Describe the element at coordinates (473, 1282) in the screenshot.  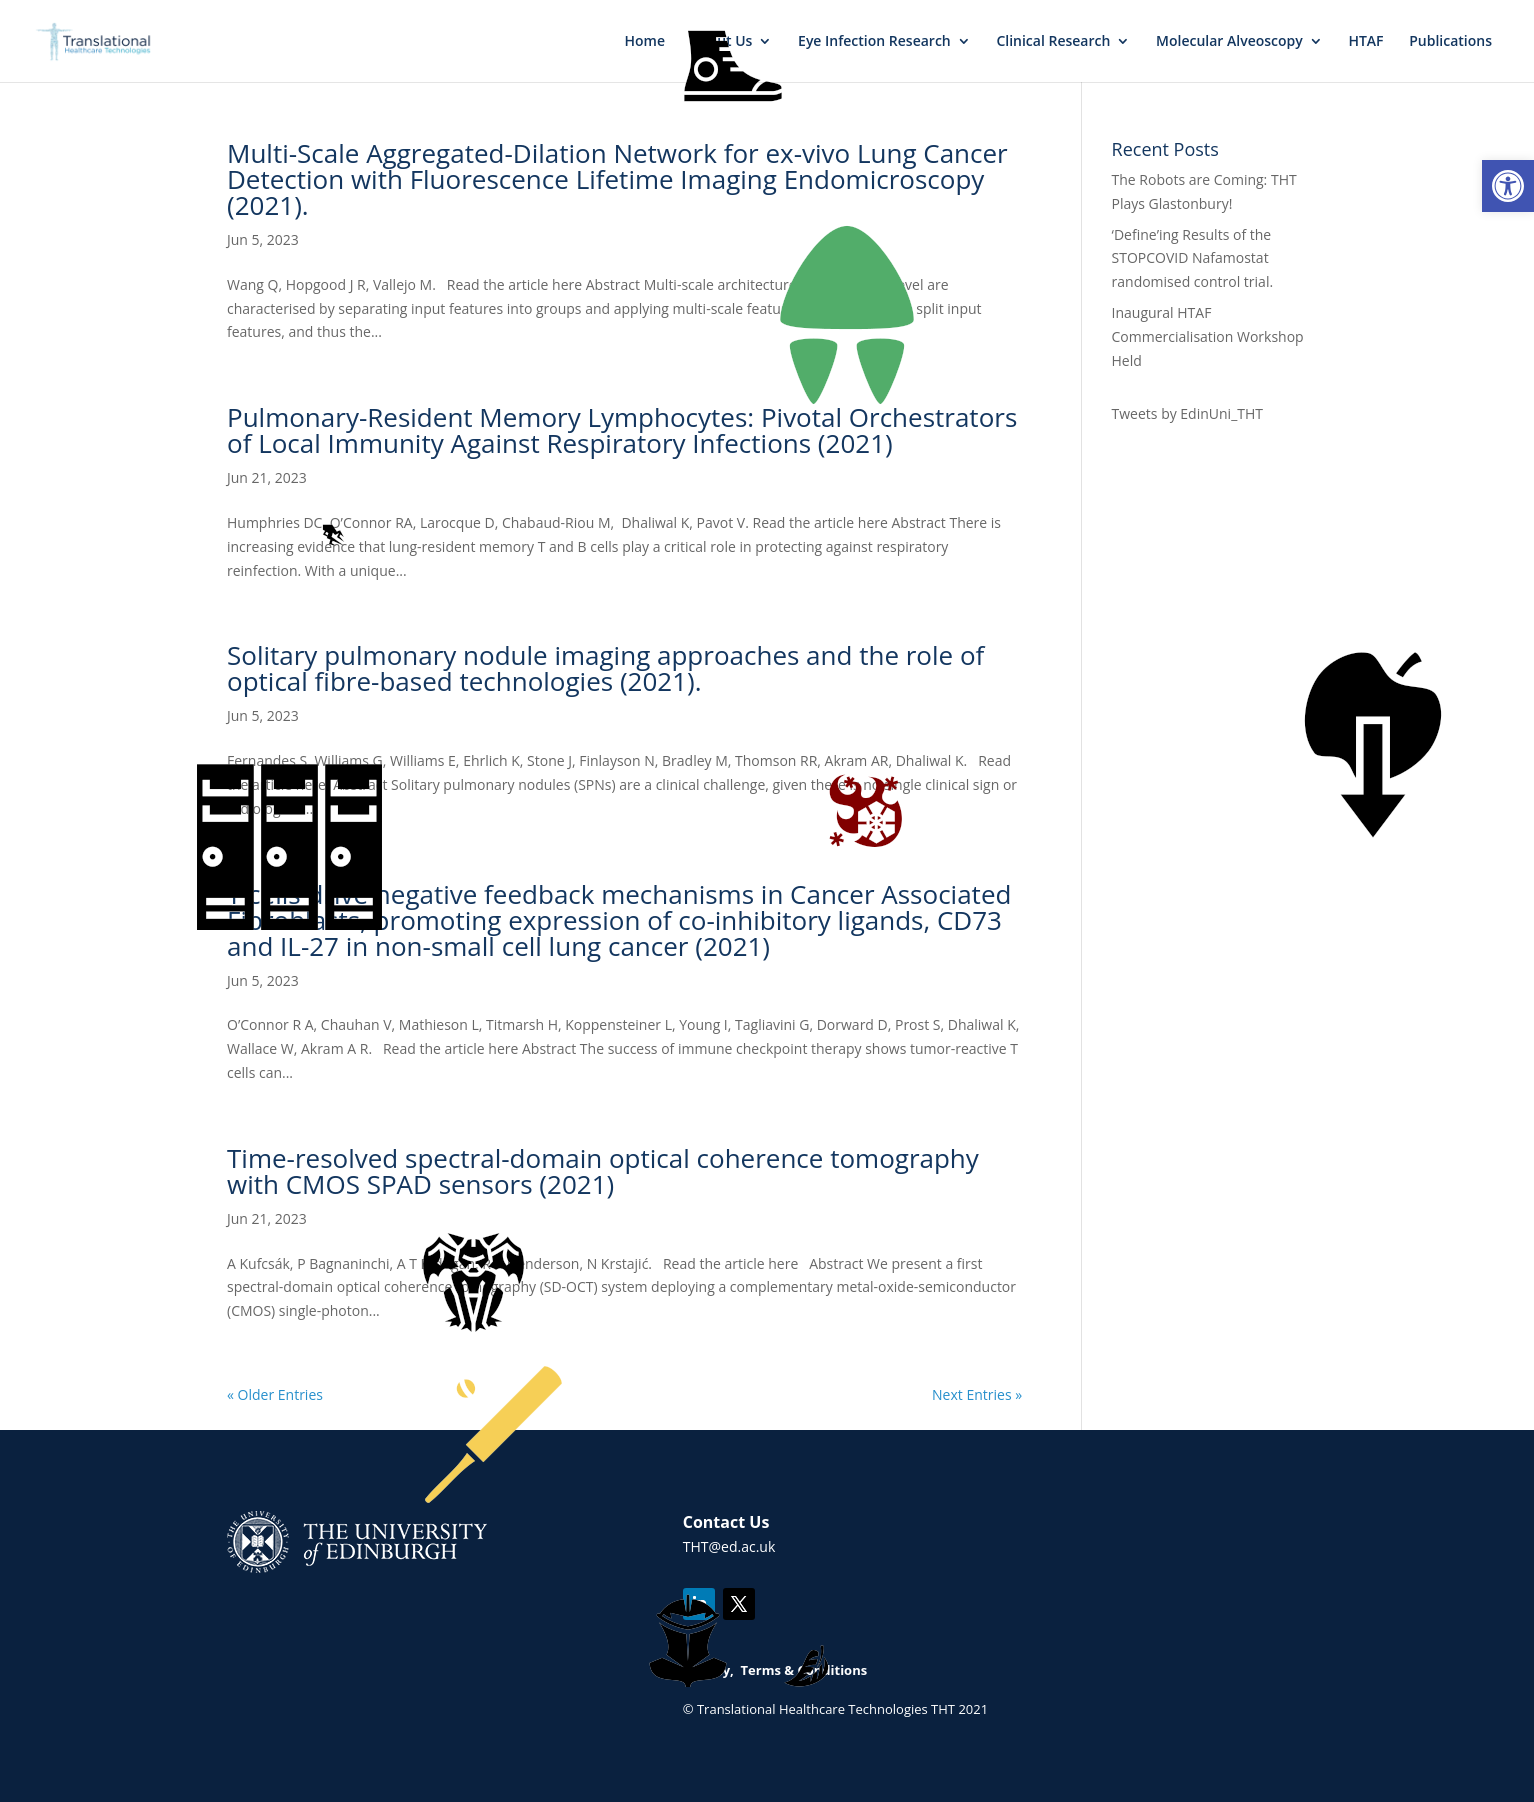
I see `select gargoyle character or unit` at that location.